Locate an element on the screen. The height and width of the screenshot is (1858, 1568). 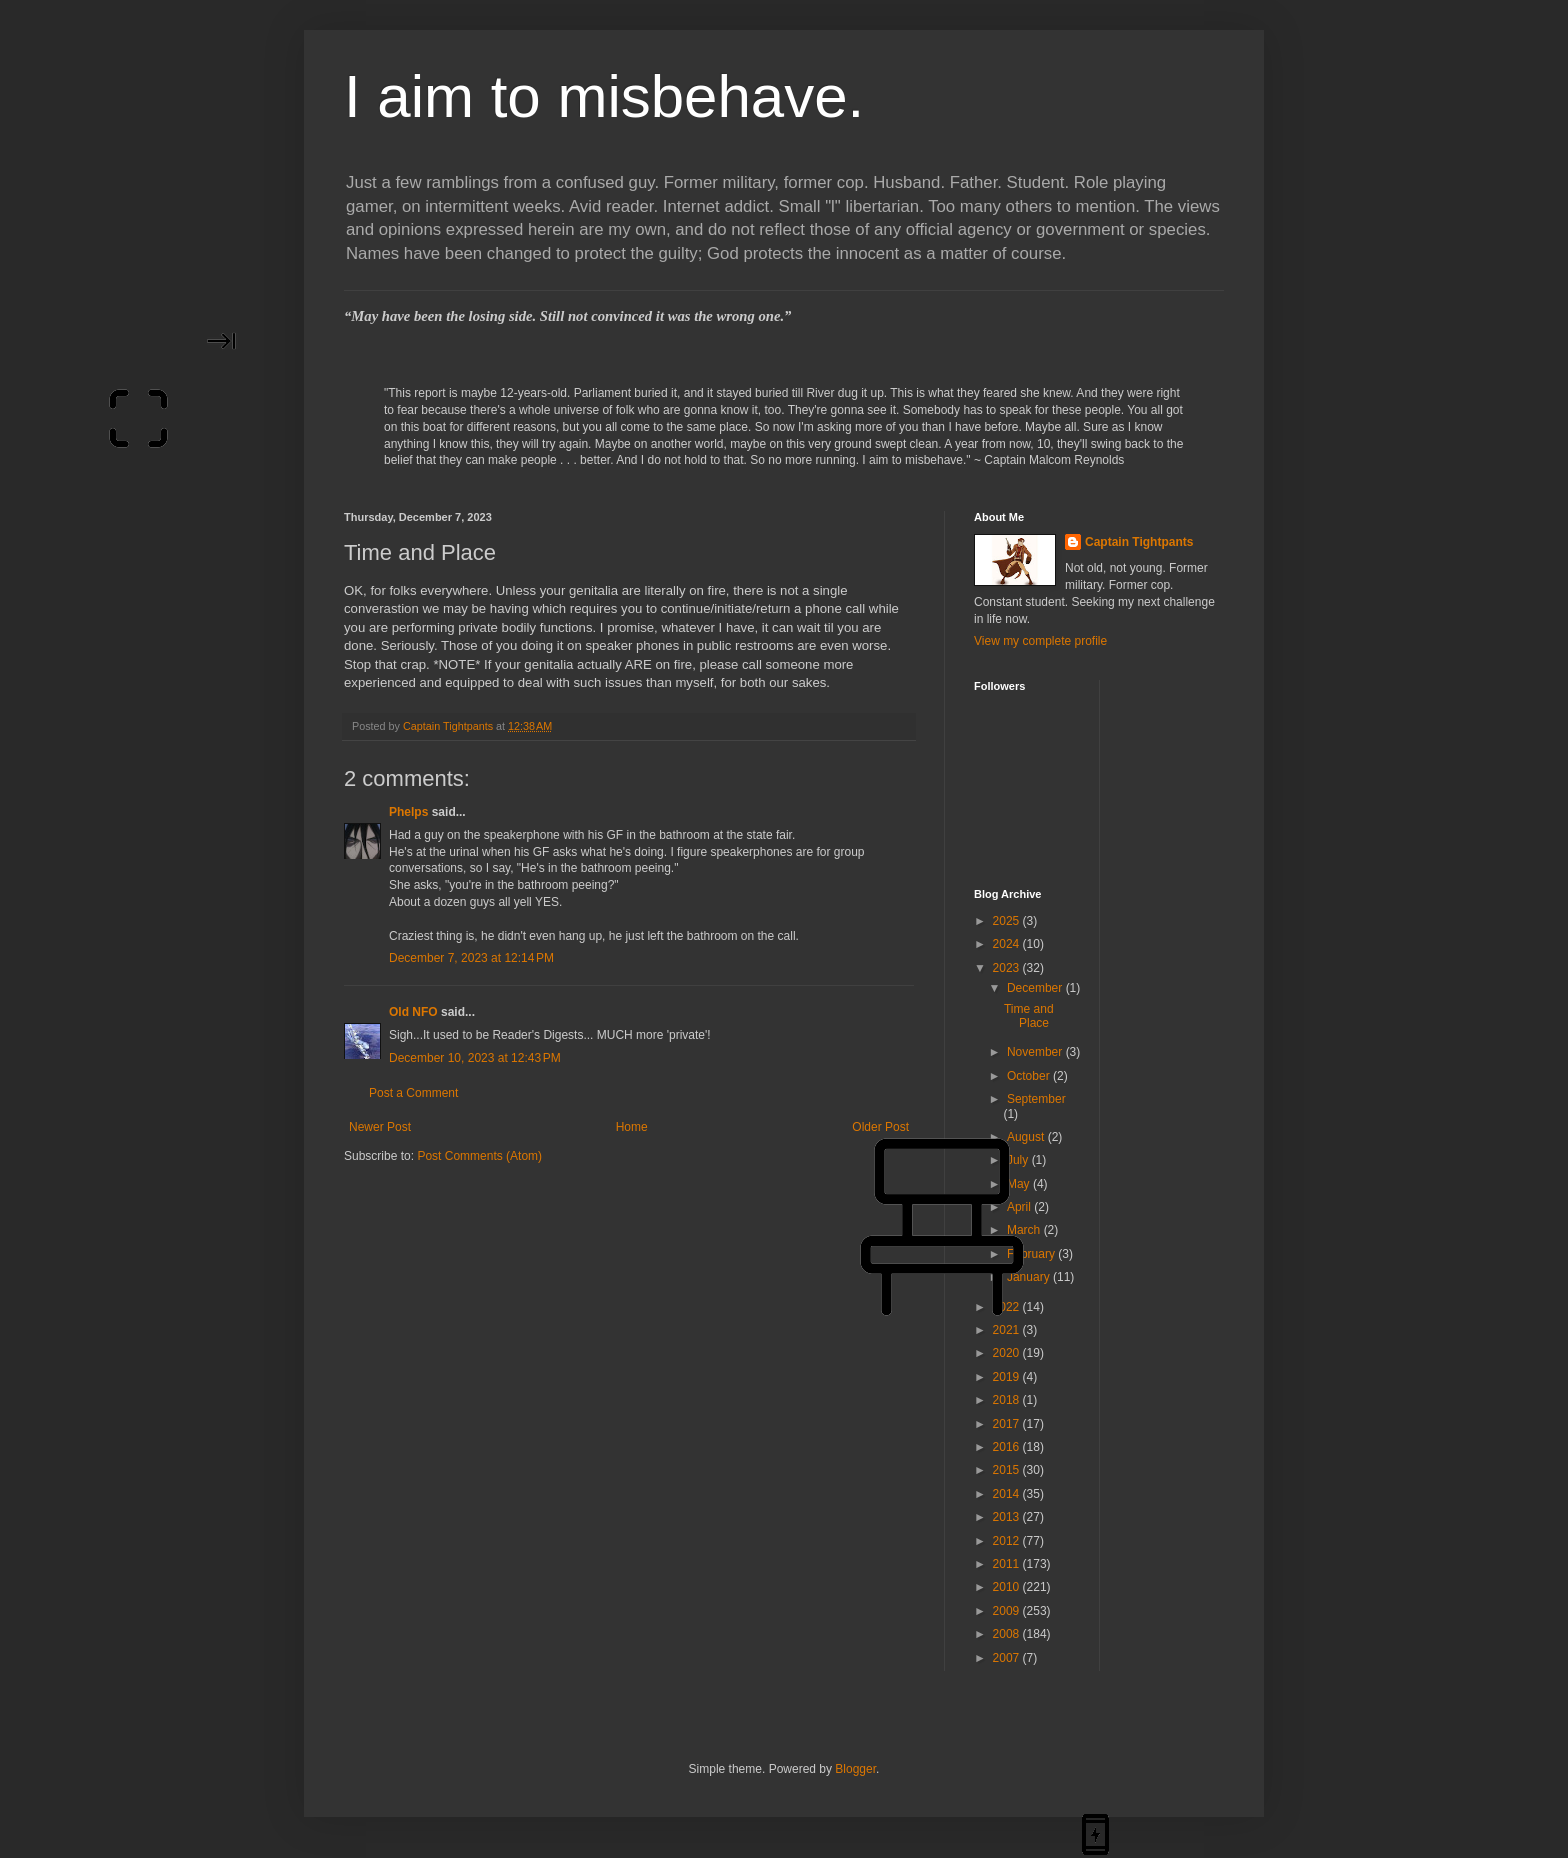
move cursor to end of line or field is located at coordinates (222, 341).